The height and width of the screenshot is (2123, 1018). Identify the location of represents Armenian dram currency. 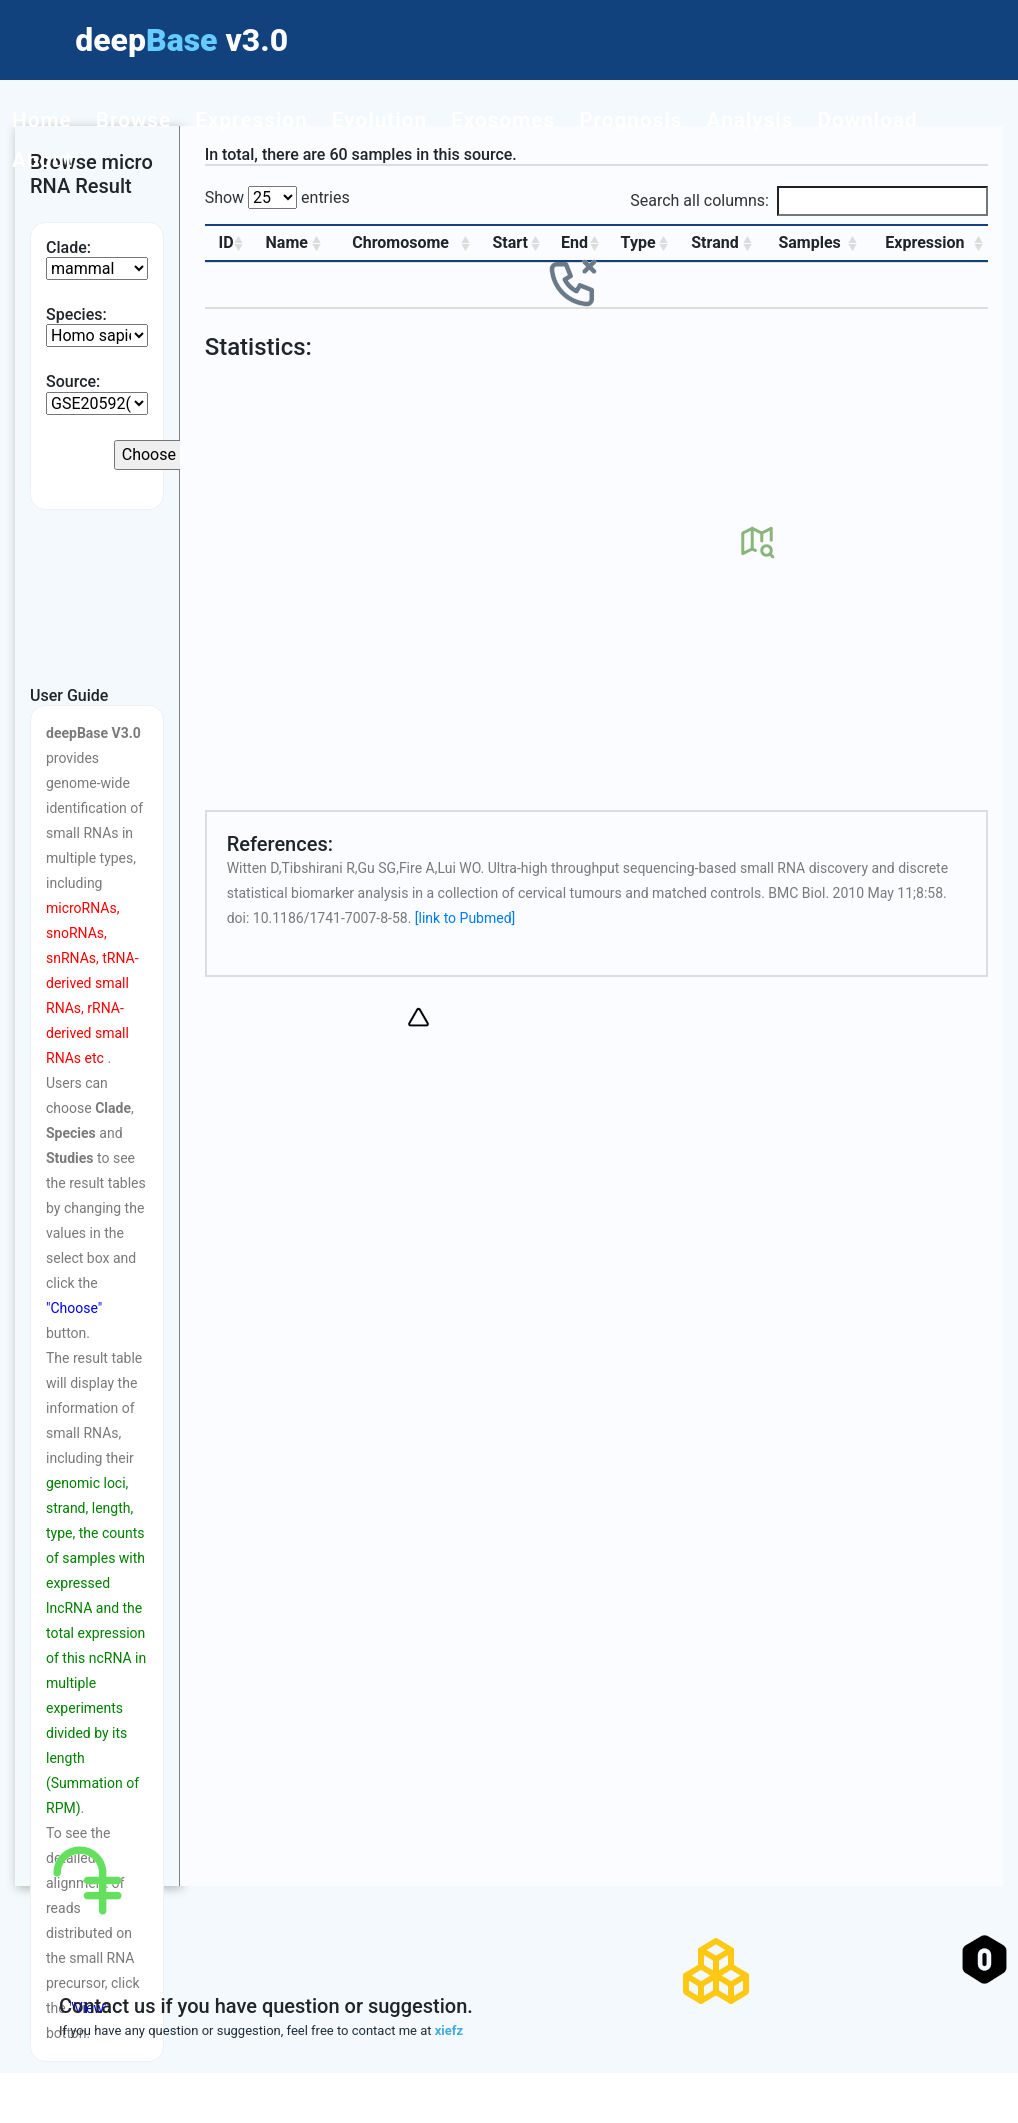
(87, 1880).